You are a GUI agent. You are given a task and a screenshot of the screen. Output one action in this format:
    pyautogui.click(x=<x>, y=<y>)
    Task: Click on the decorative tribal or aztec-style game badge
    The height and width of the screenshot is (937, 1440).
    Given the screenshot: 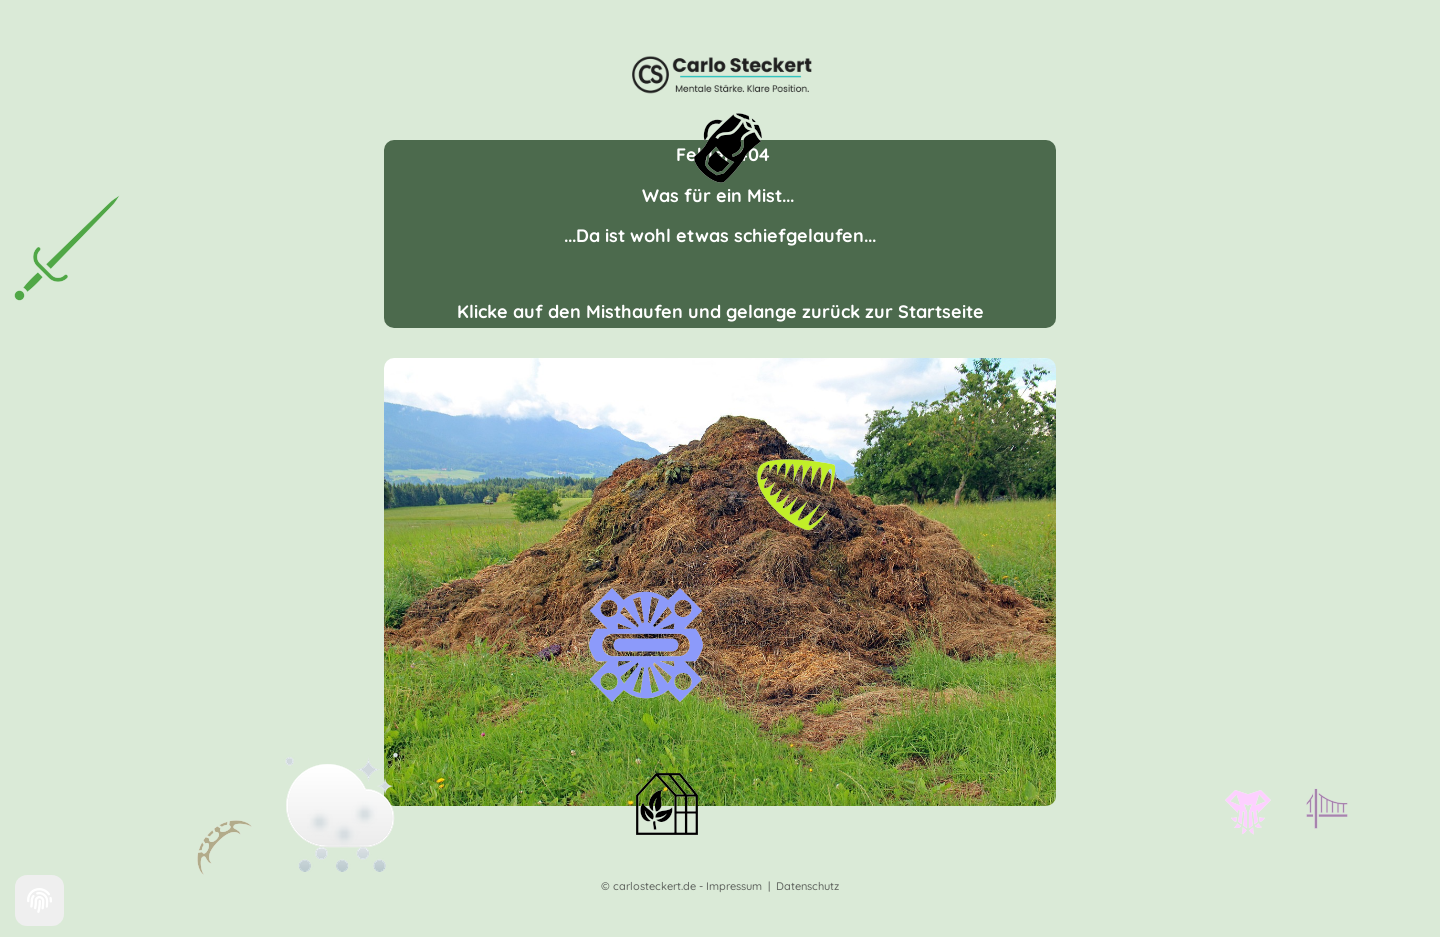 What is the action you would take?
    pyautogui.click(x=646, y=645)
    